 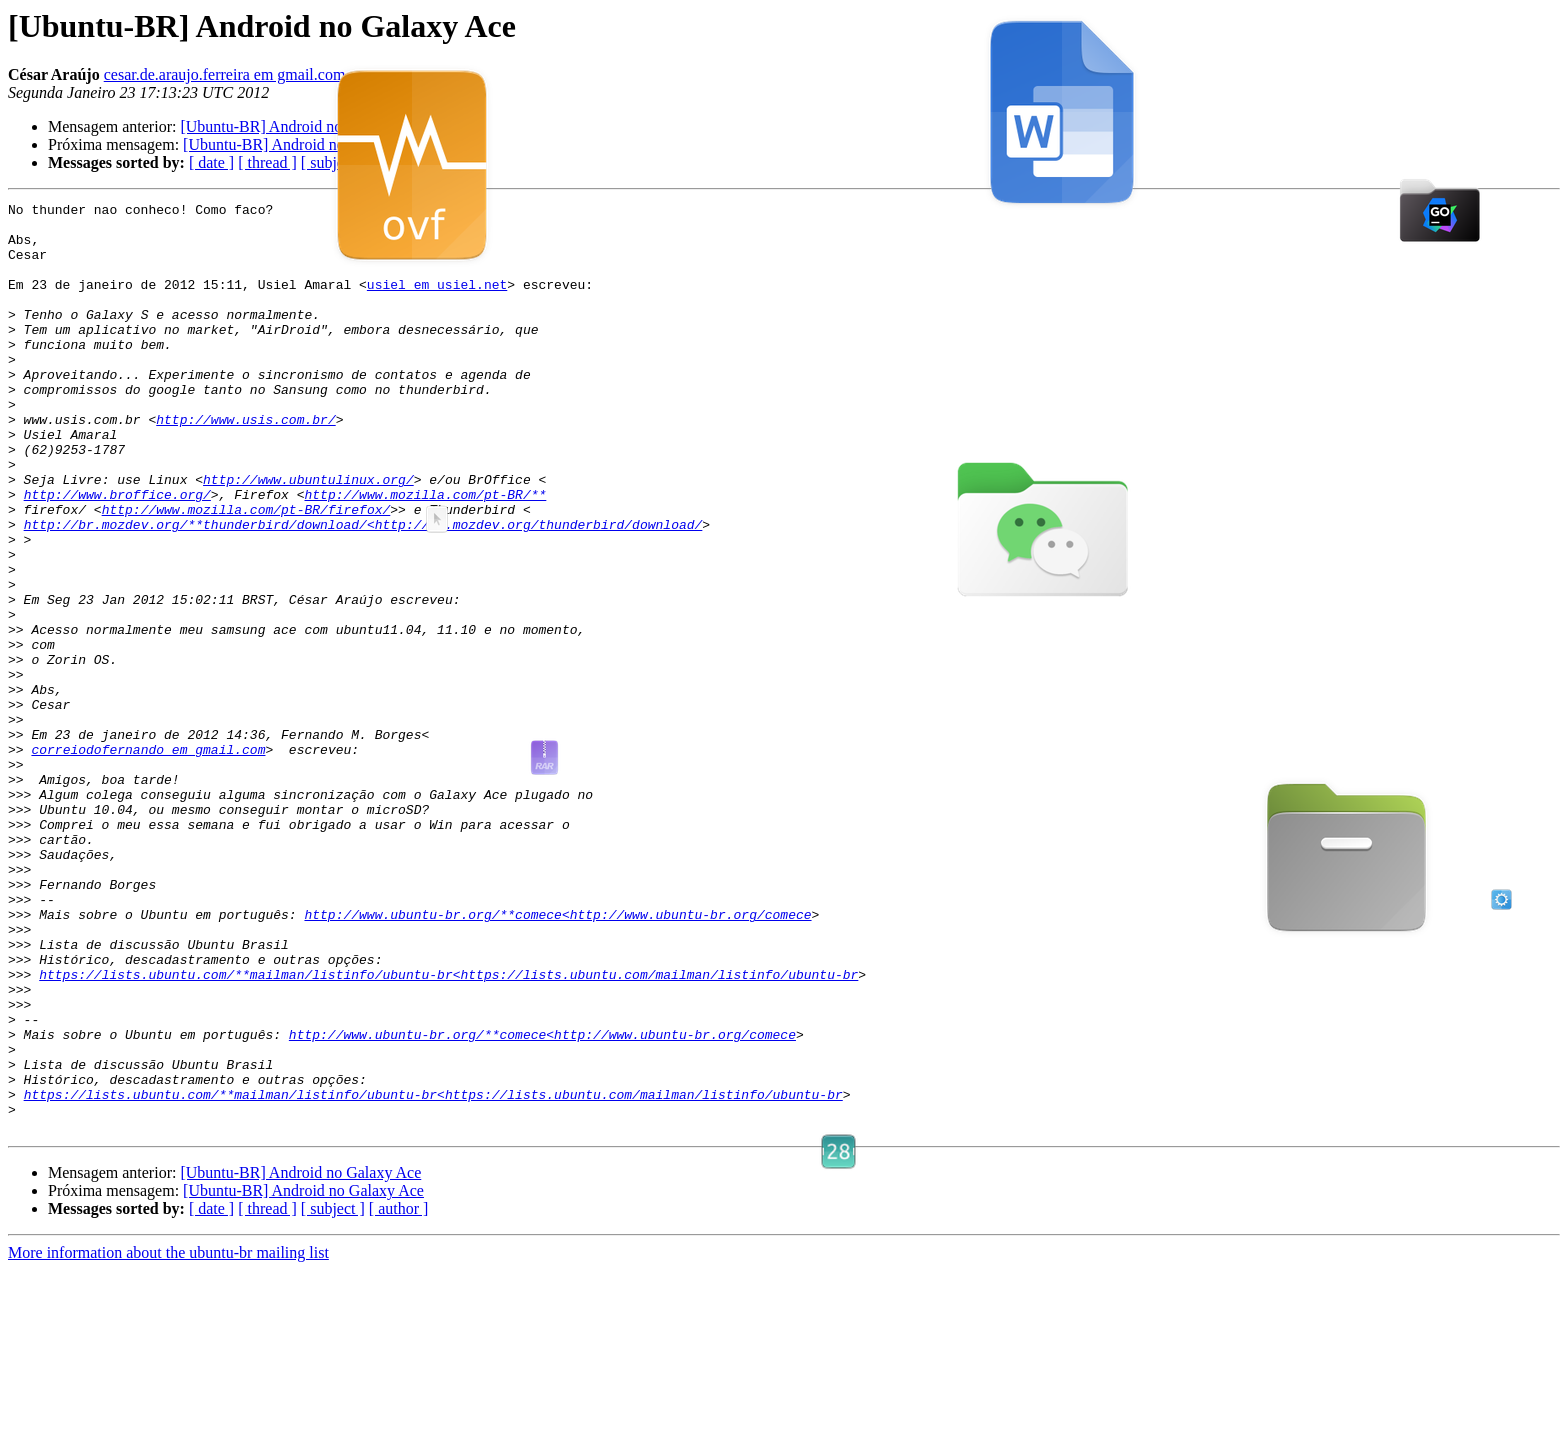 I want to click on a RAR compressed archive file, so click(x=544, y=757).